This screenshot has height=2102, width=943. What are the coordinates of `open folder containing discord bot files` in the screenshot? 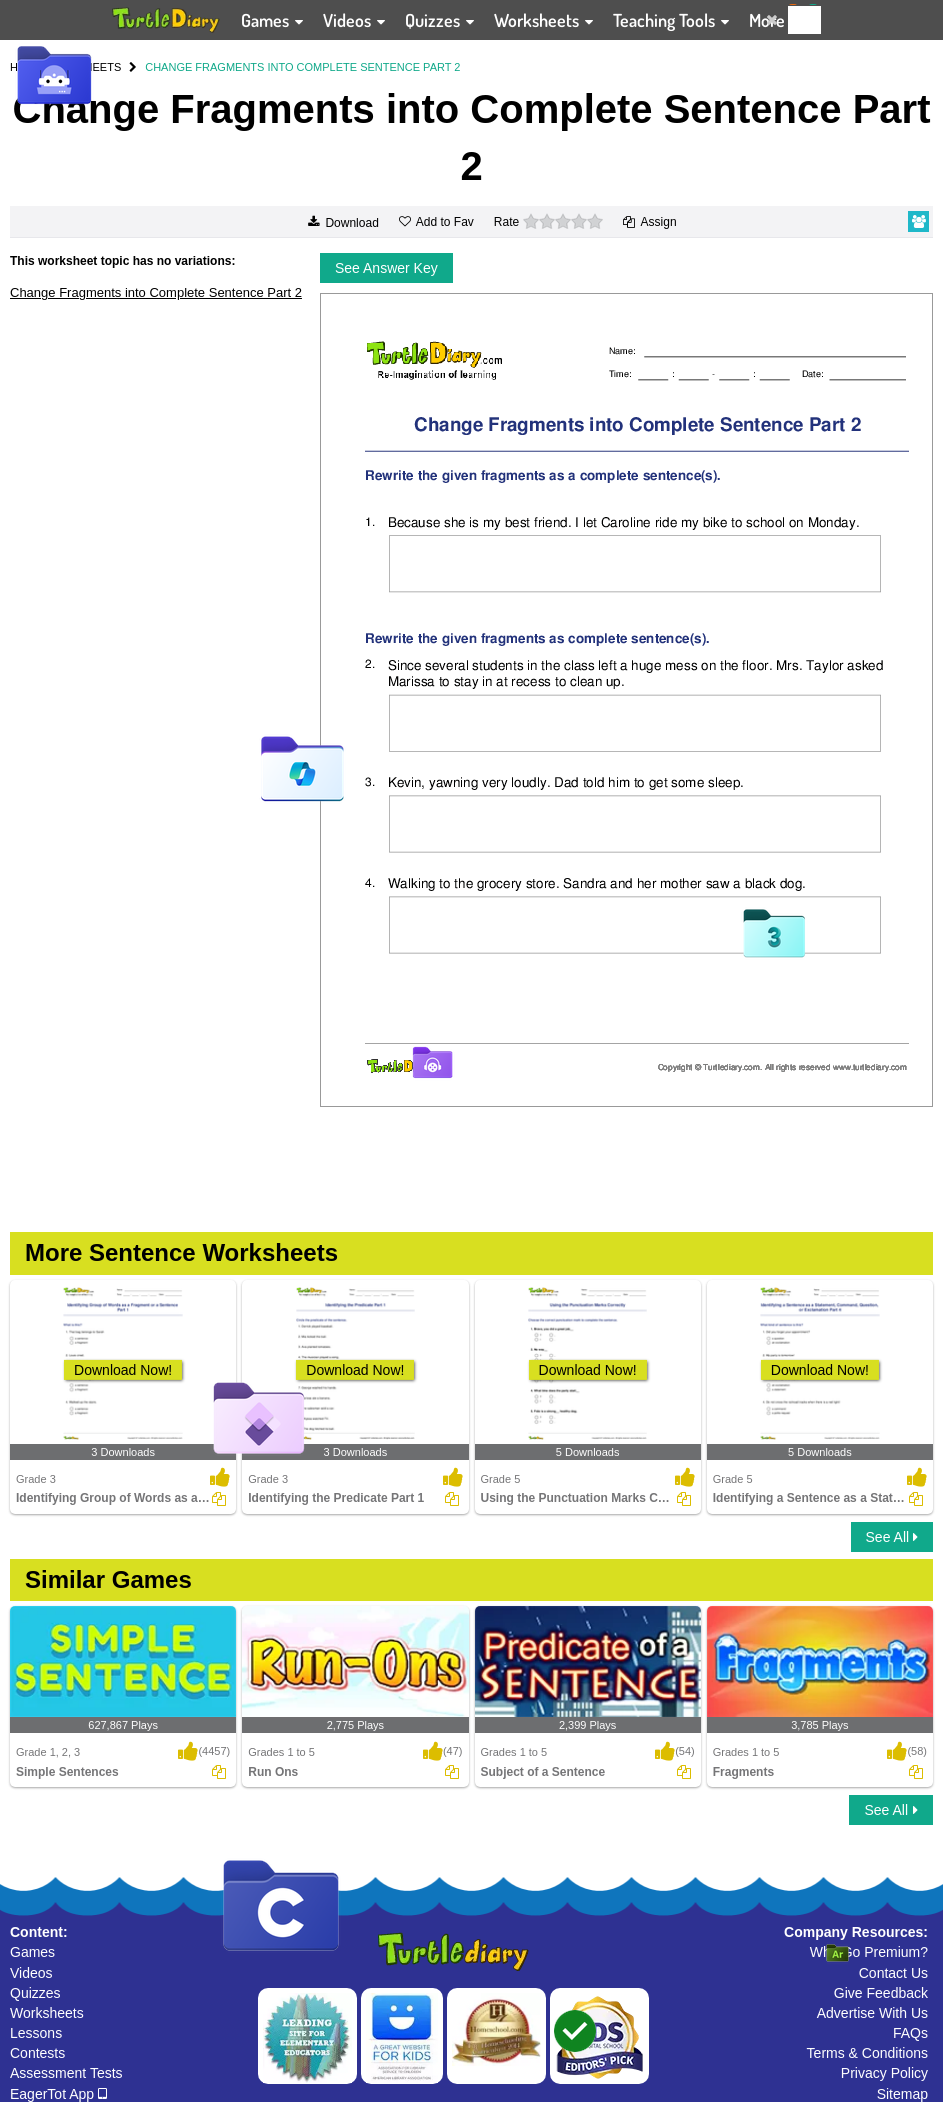 It's located at (54, 77).